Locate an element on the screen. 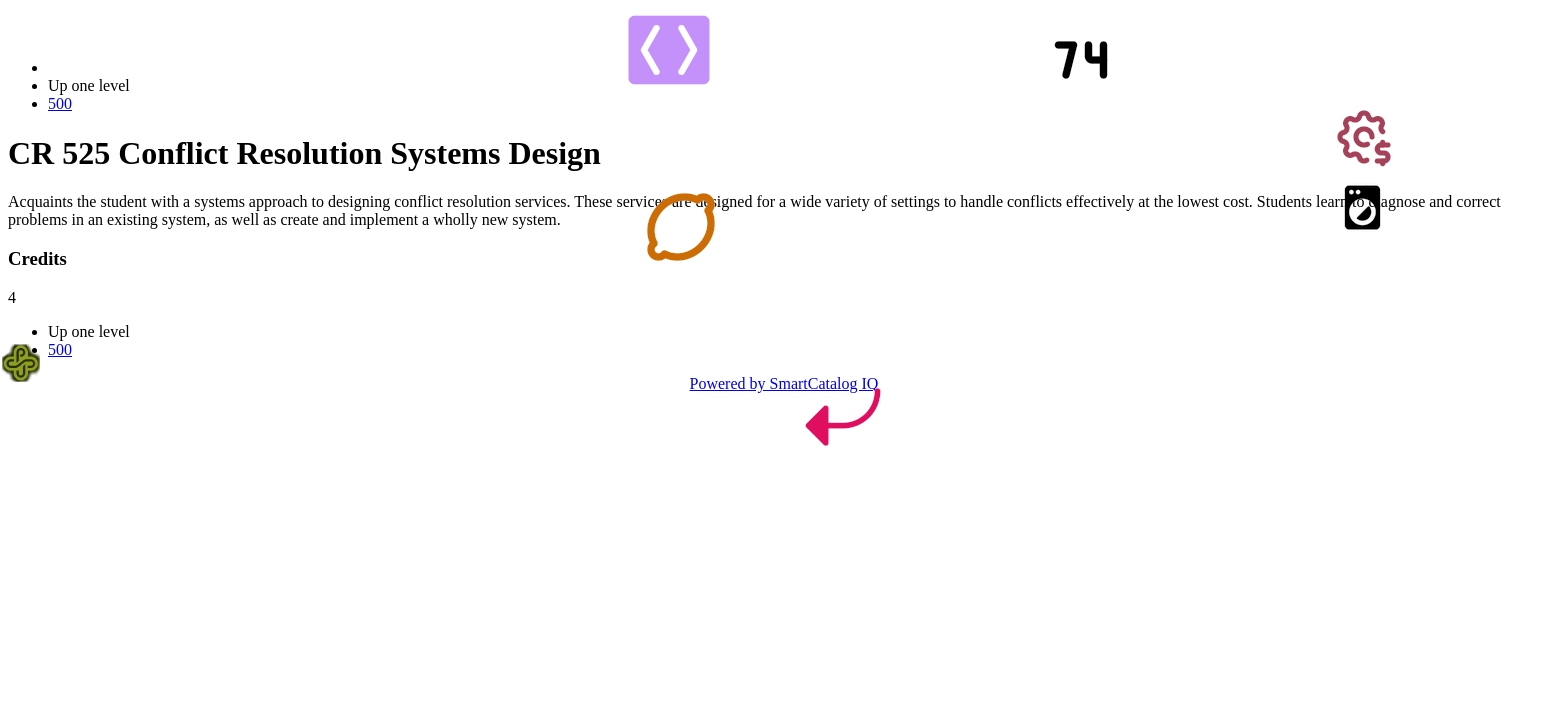 Image resolution: width=1568 pixels, height=720 pixels. indicates citrus or lemon flavor is located at coordinates (681, 227).